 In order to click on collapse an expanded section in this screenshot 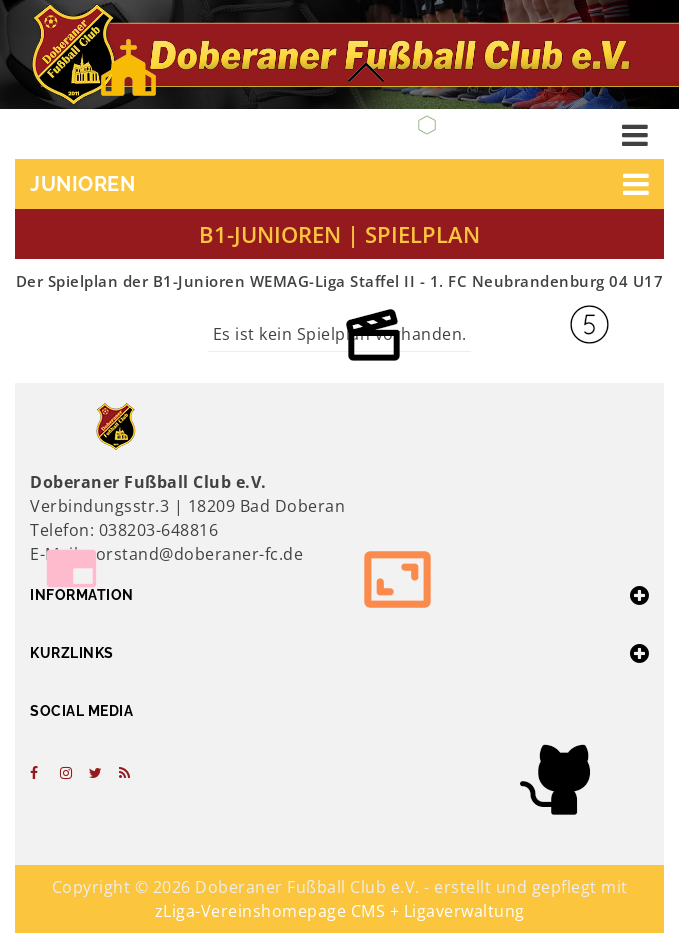, I will do `click(366, 74)`.